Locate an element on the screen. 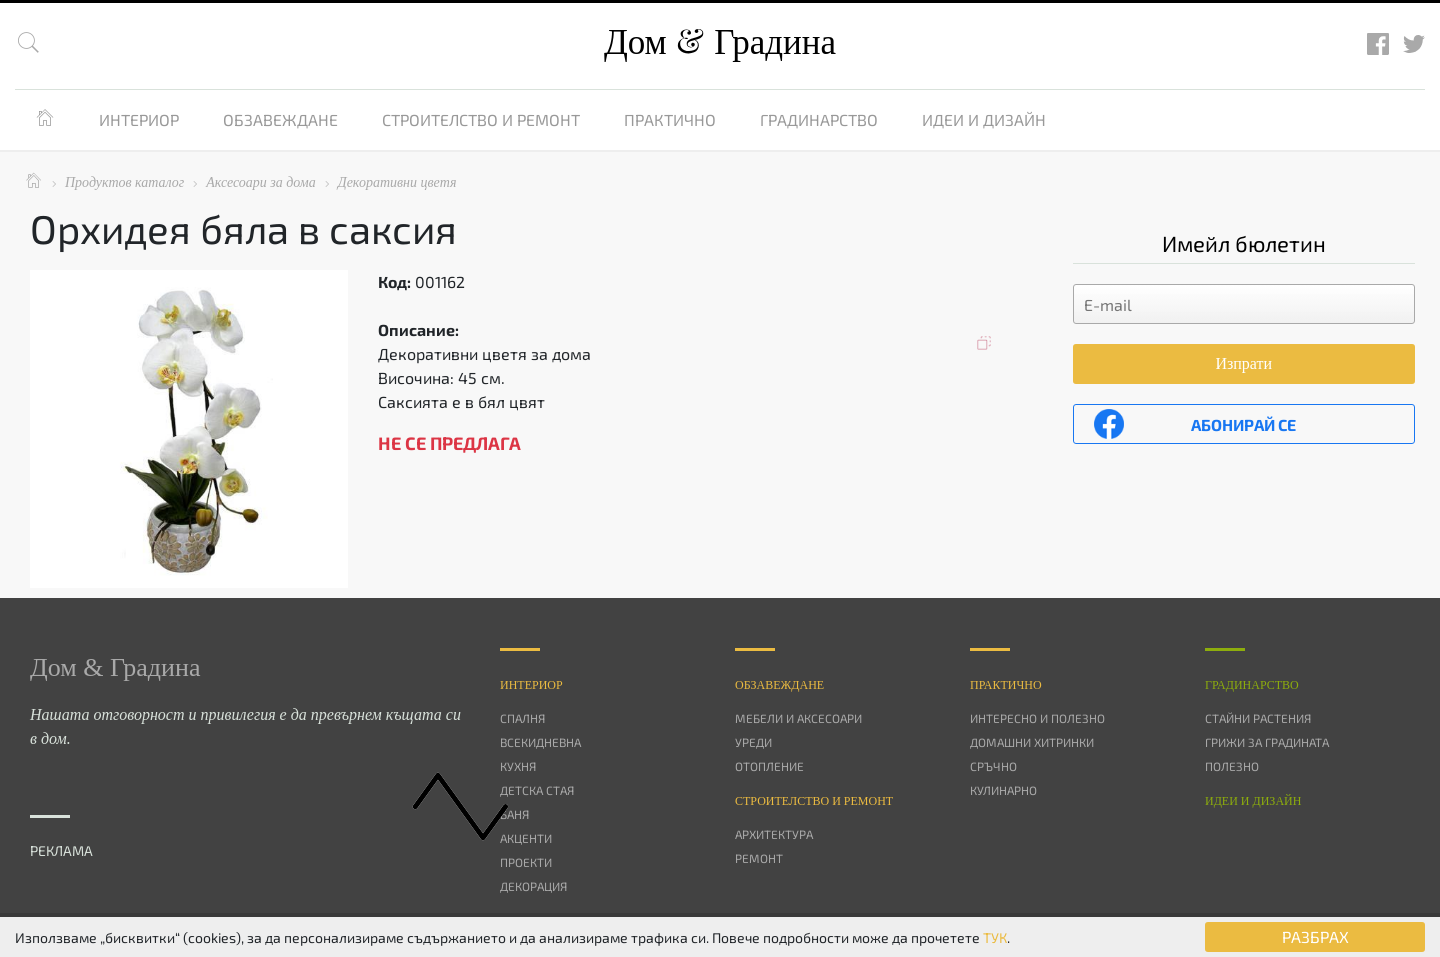  toggle triangle waveform in audio synthesizer is located at coordinates (460, 806).